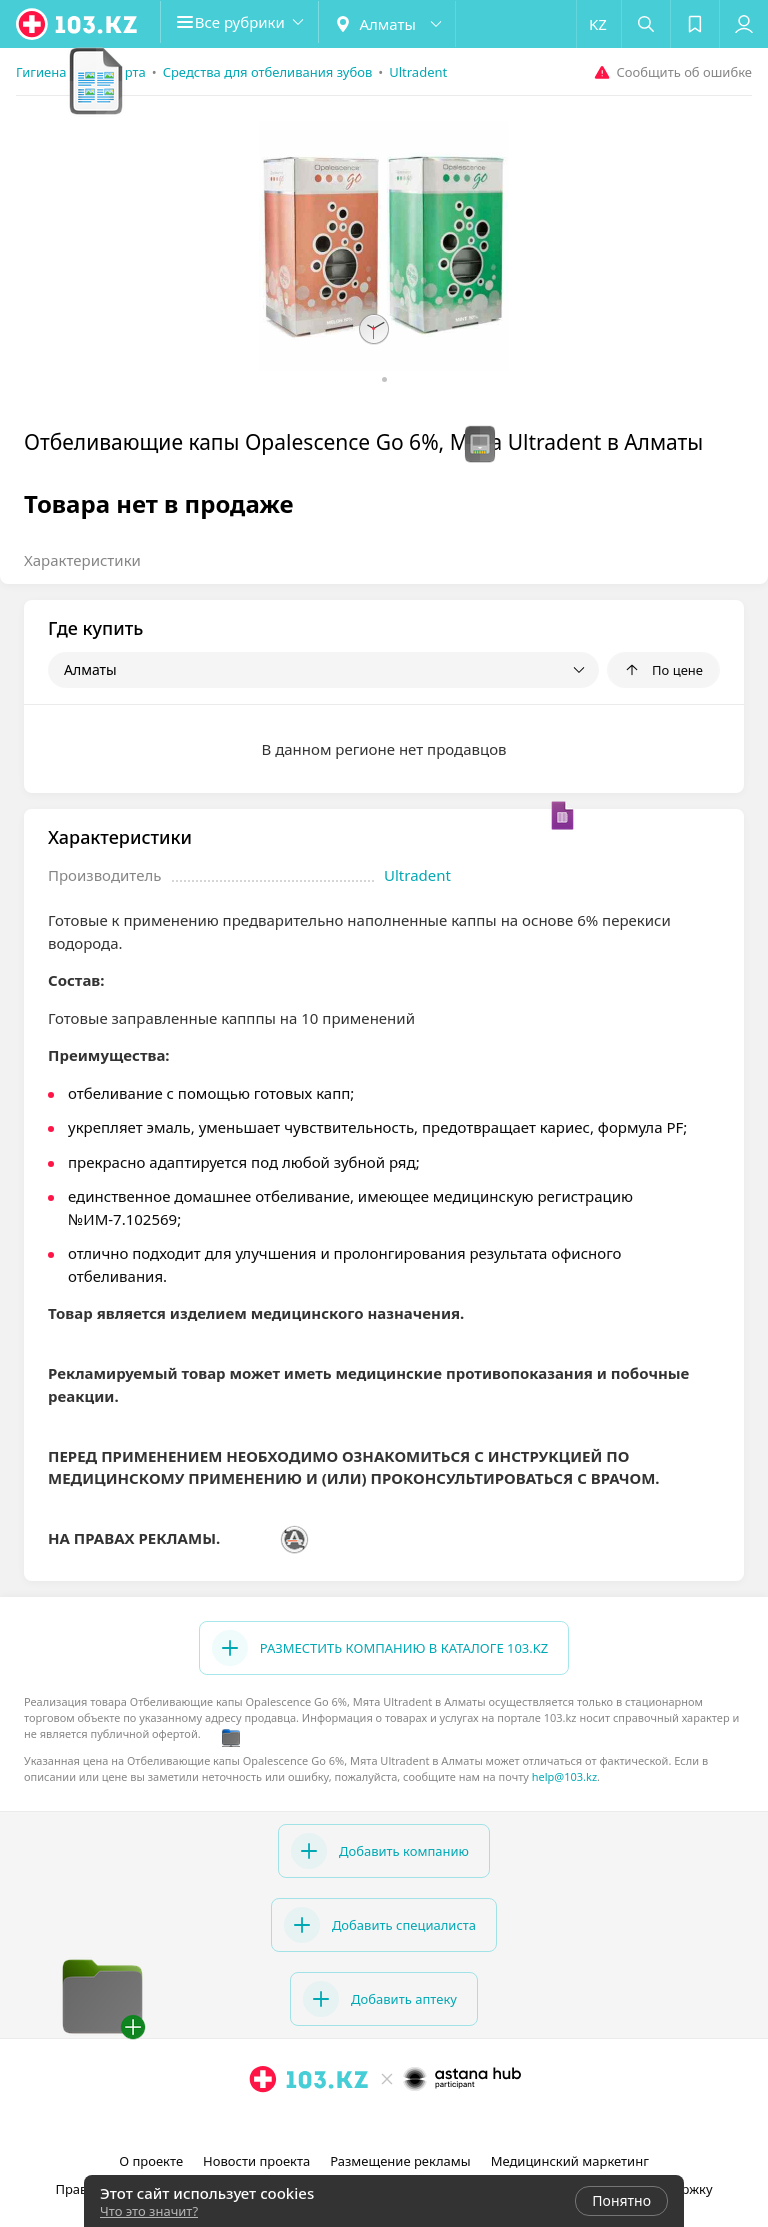  Describe the element at coordinates (231, 1738) in the screenshot. I see `access a remote or network folder` at that location.